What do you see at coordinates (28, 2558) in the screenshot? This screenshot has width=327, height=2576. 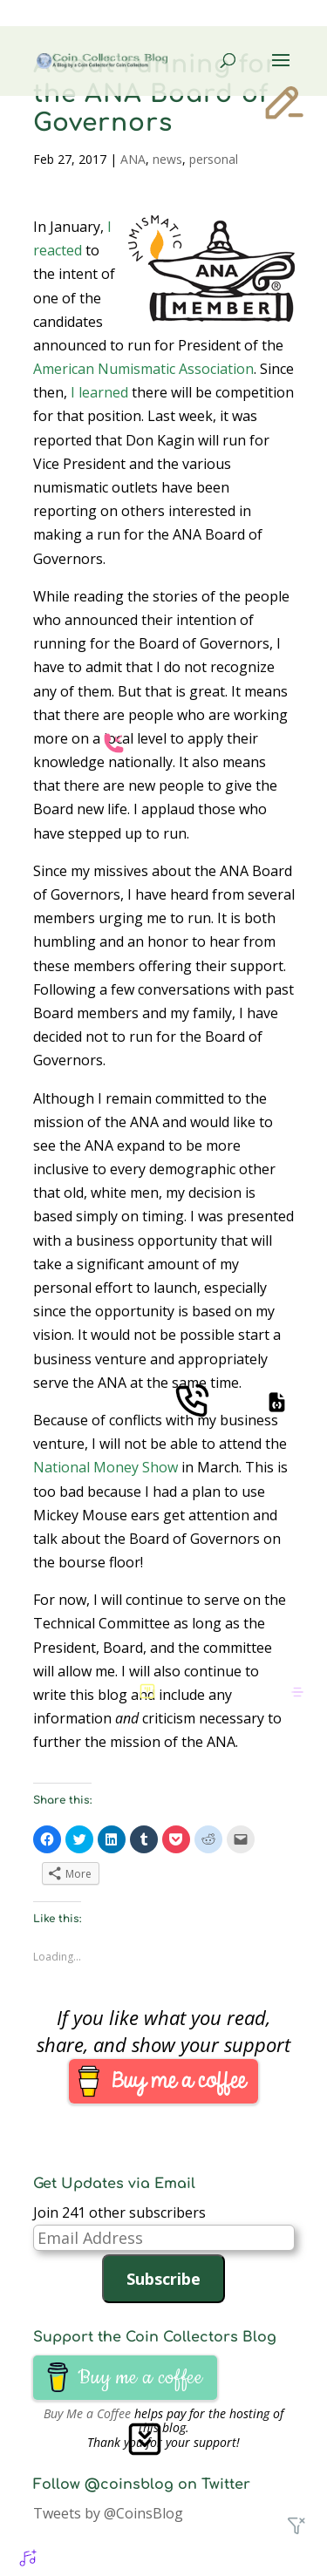 I see `add a new song to your library` at bounding box center [28, 2558].